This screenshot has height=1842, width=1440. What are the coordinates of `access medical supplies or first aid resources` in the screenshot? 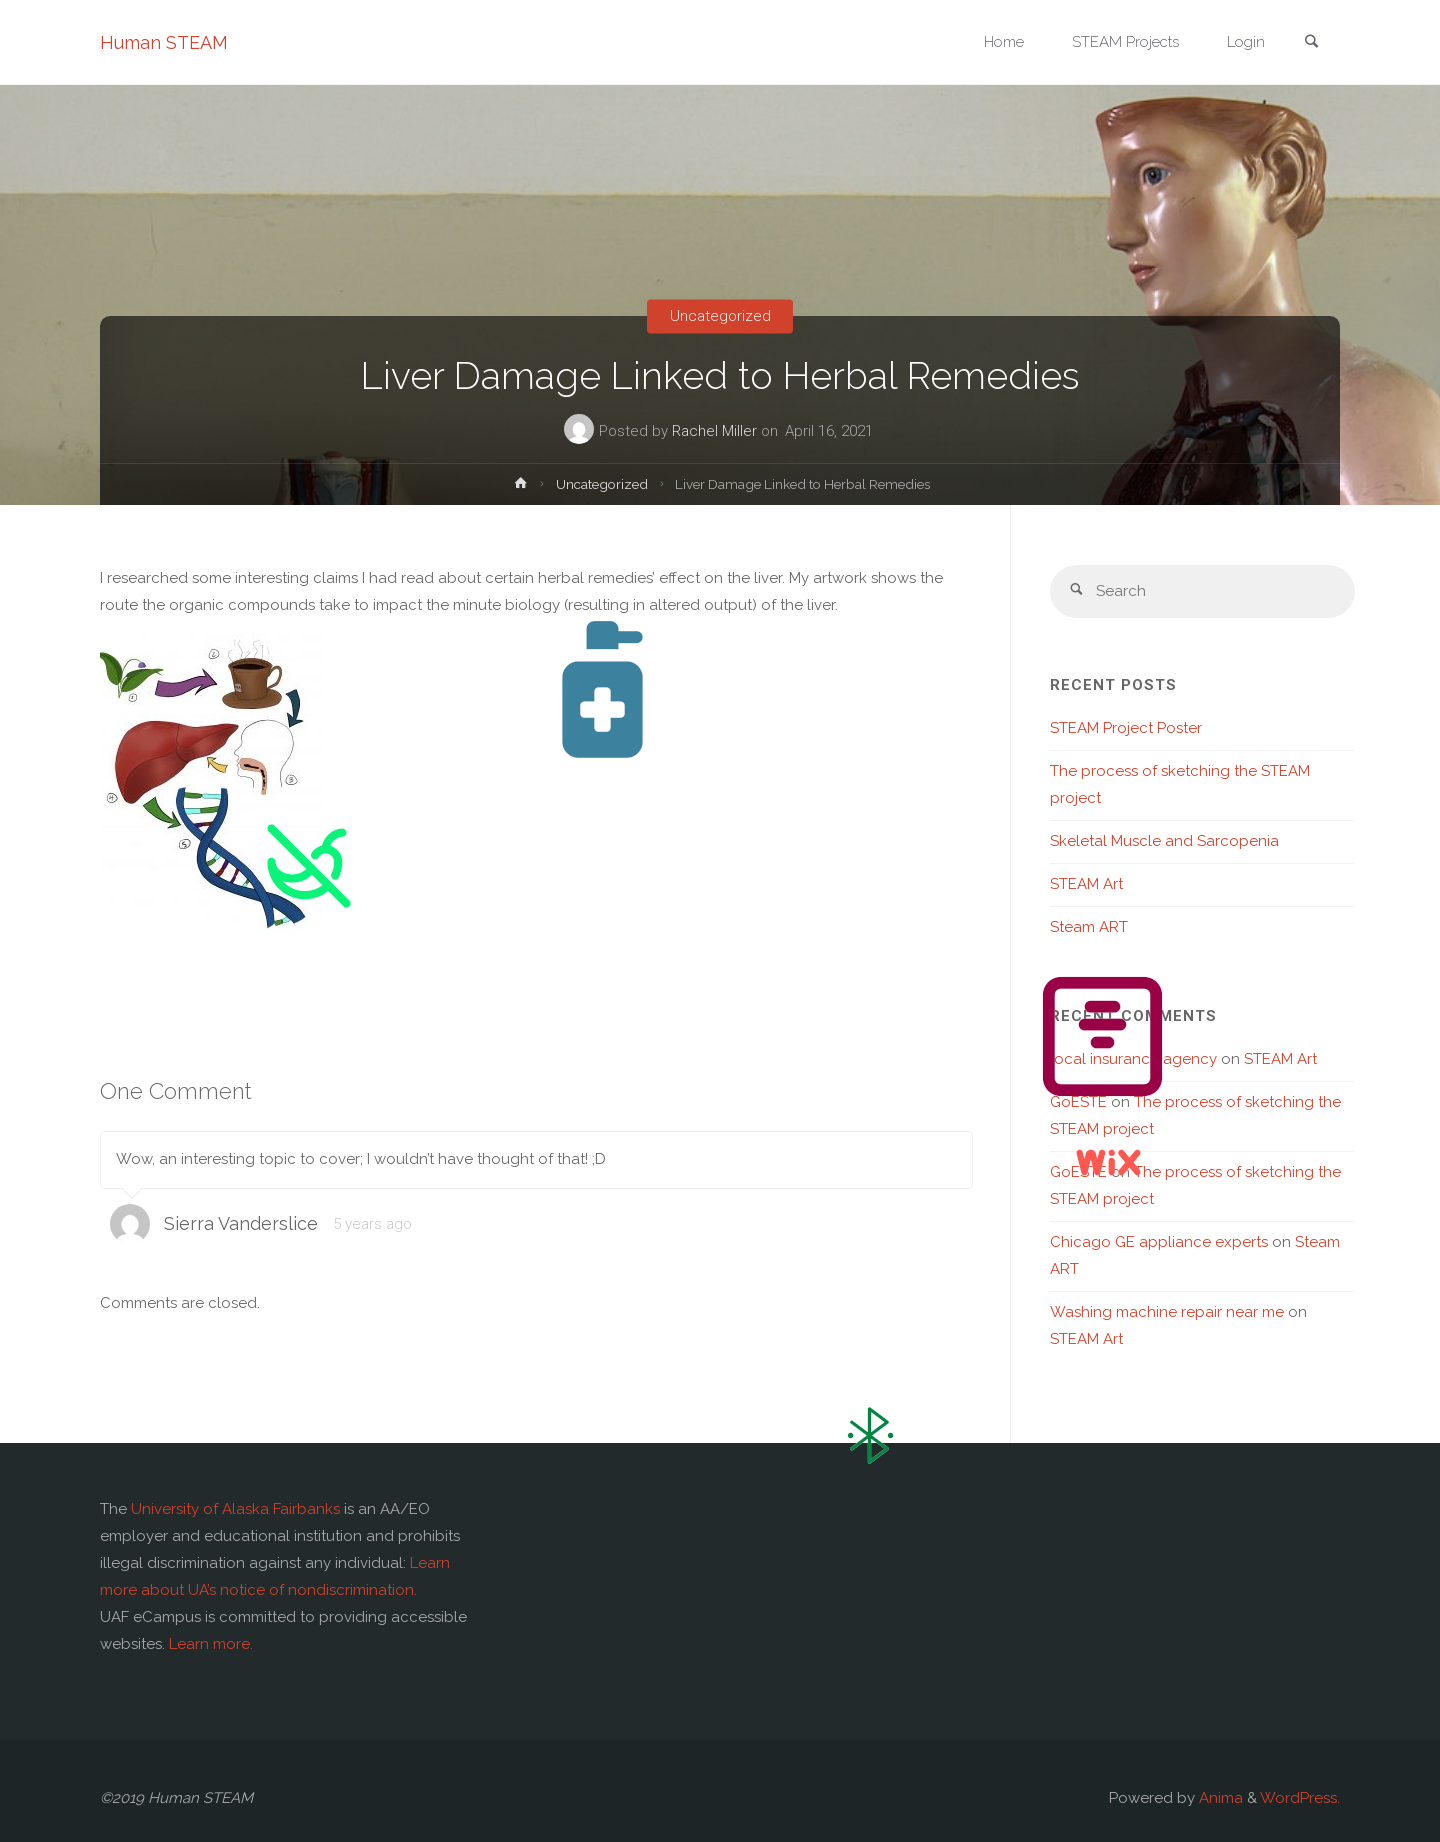 It's located at (602, 693).